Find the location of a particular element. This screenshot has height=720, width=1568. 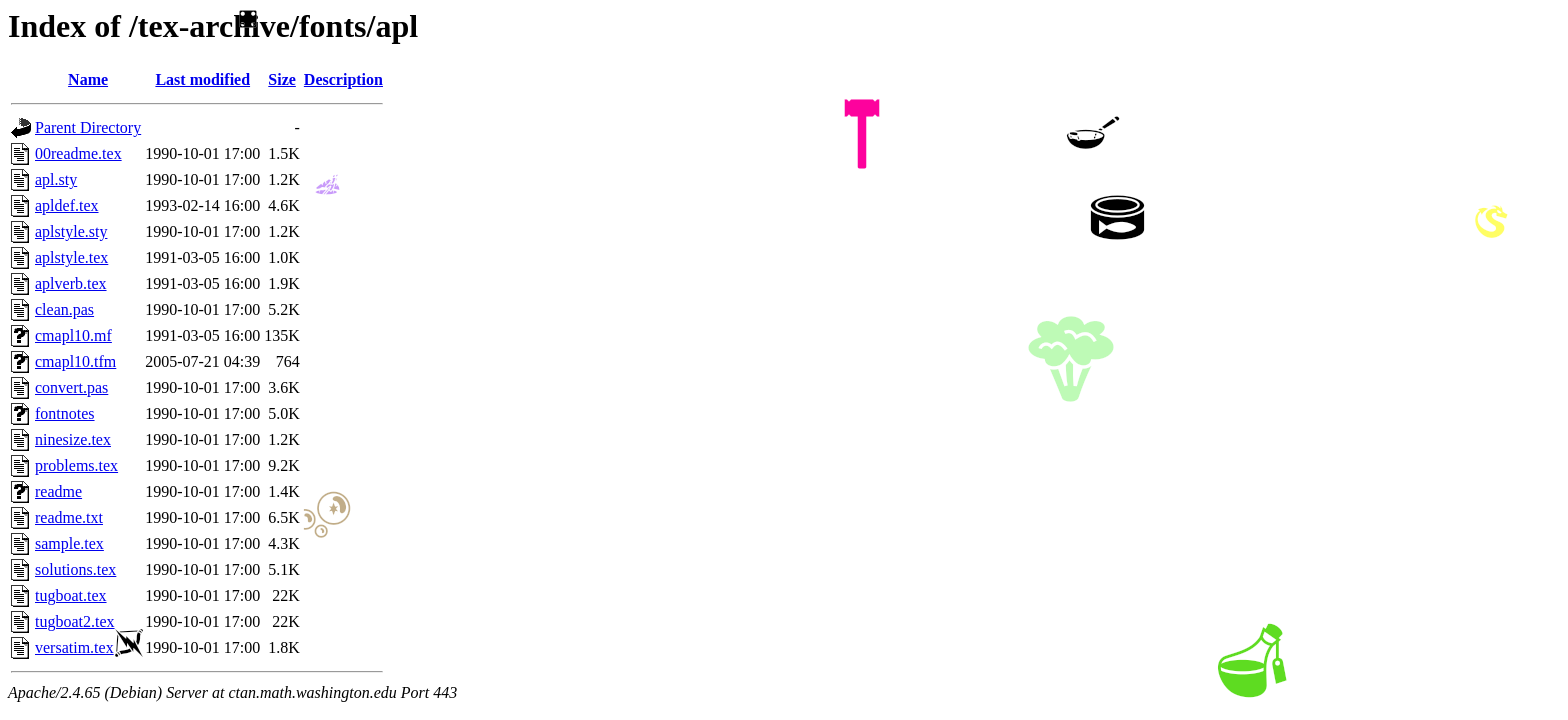

dig or excavate in a game is located at coordinates (327, 184).